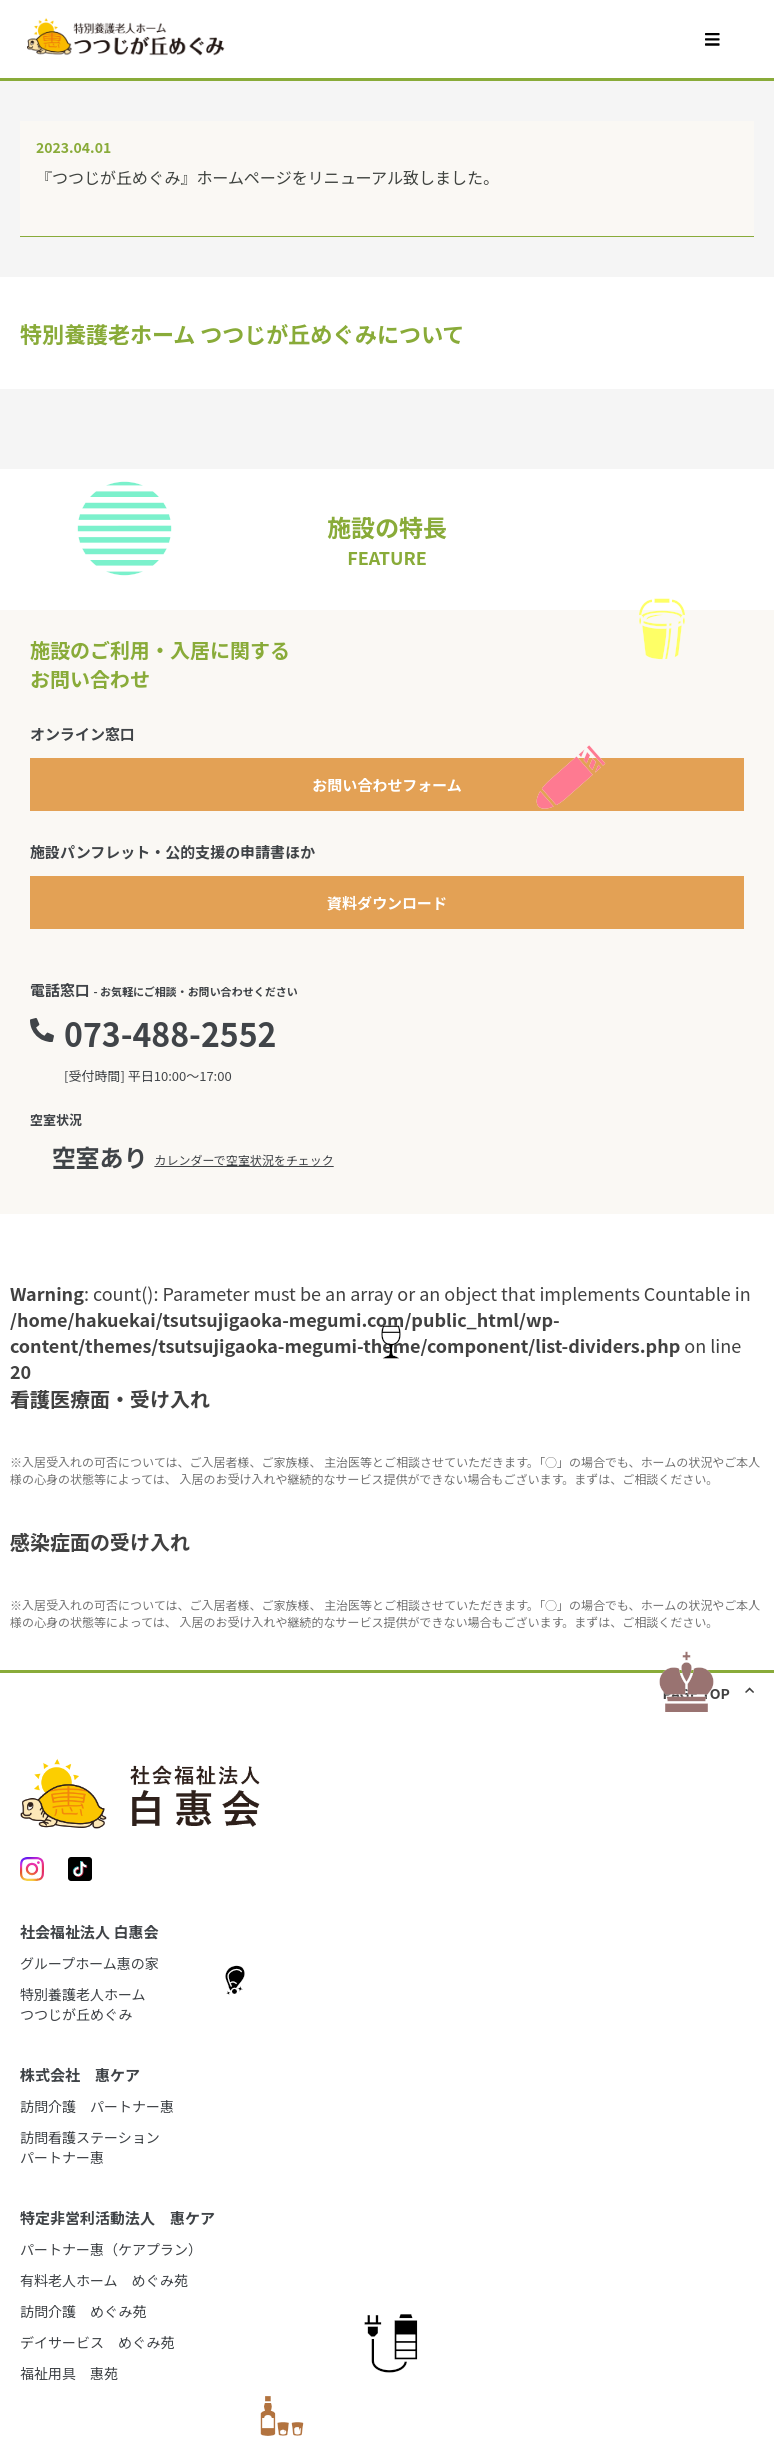  Describe the element at coordinates (686, 1680) in the screenshot. I see `select the king piece in a chess game` at that location.